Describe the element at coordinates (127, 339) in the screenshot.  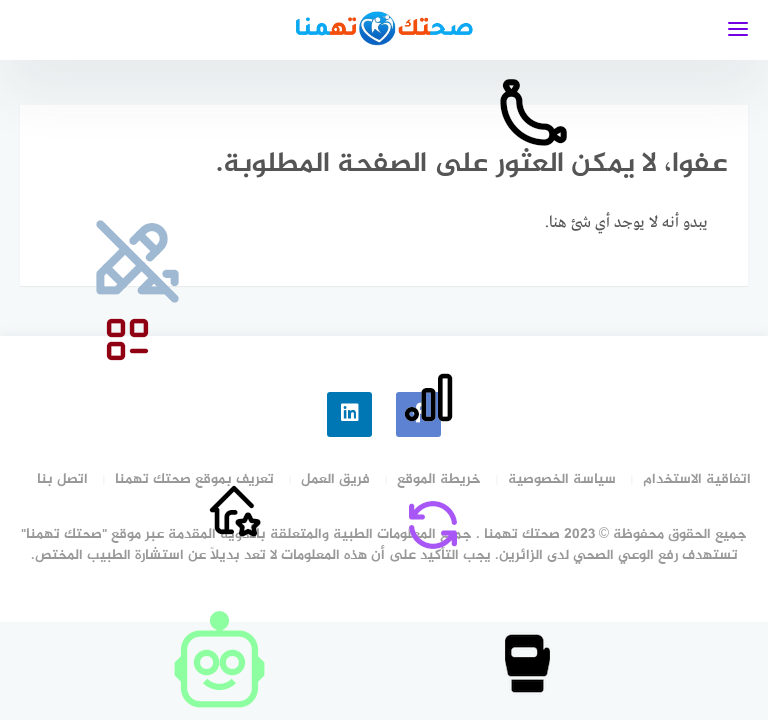
I see `remove an item from grid view` at that location.